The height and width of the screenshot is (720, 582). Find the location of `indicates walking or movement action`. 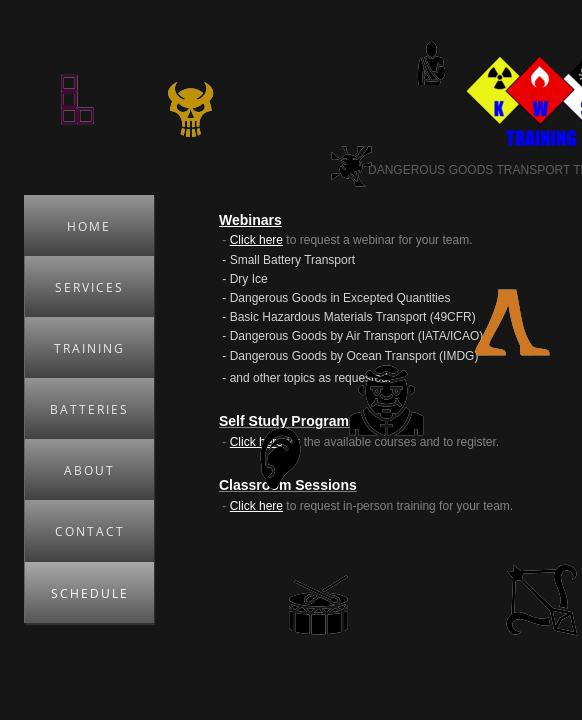

indicates walking or movement action is located at coordinates (512, 322).